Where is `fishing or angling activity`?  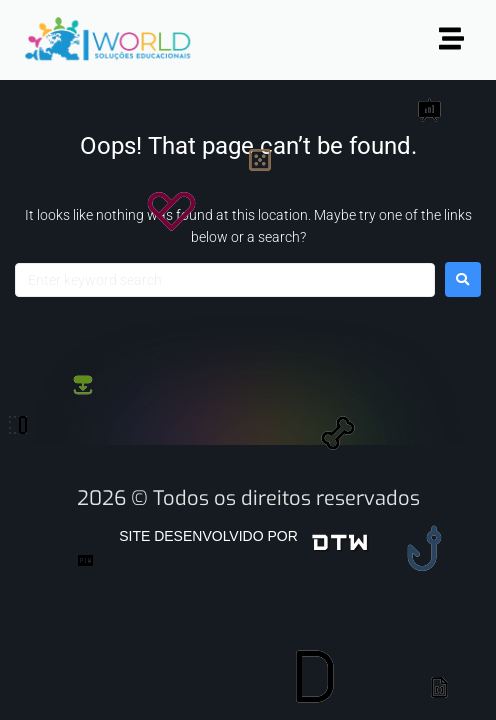
fishing or angling activity is located at coordinates (424, 549).